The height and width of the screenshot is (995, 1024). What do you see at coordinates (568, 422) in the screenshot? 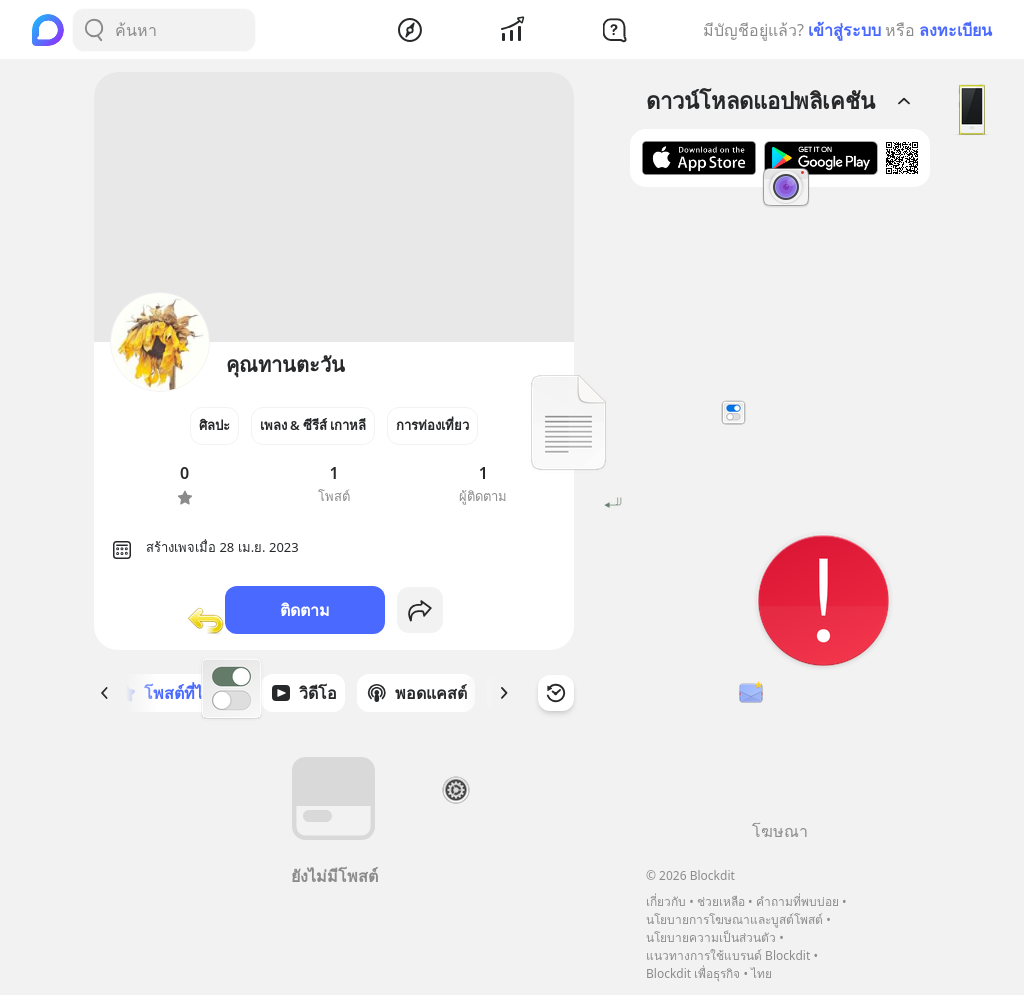
I see `open a text file` at bounding box center [568, 422].